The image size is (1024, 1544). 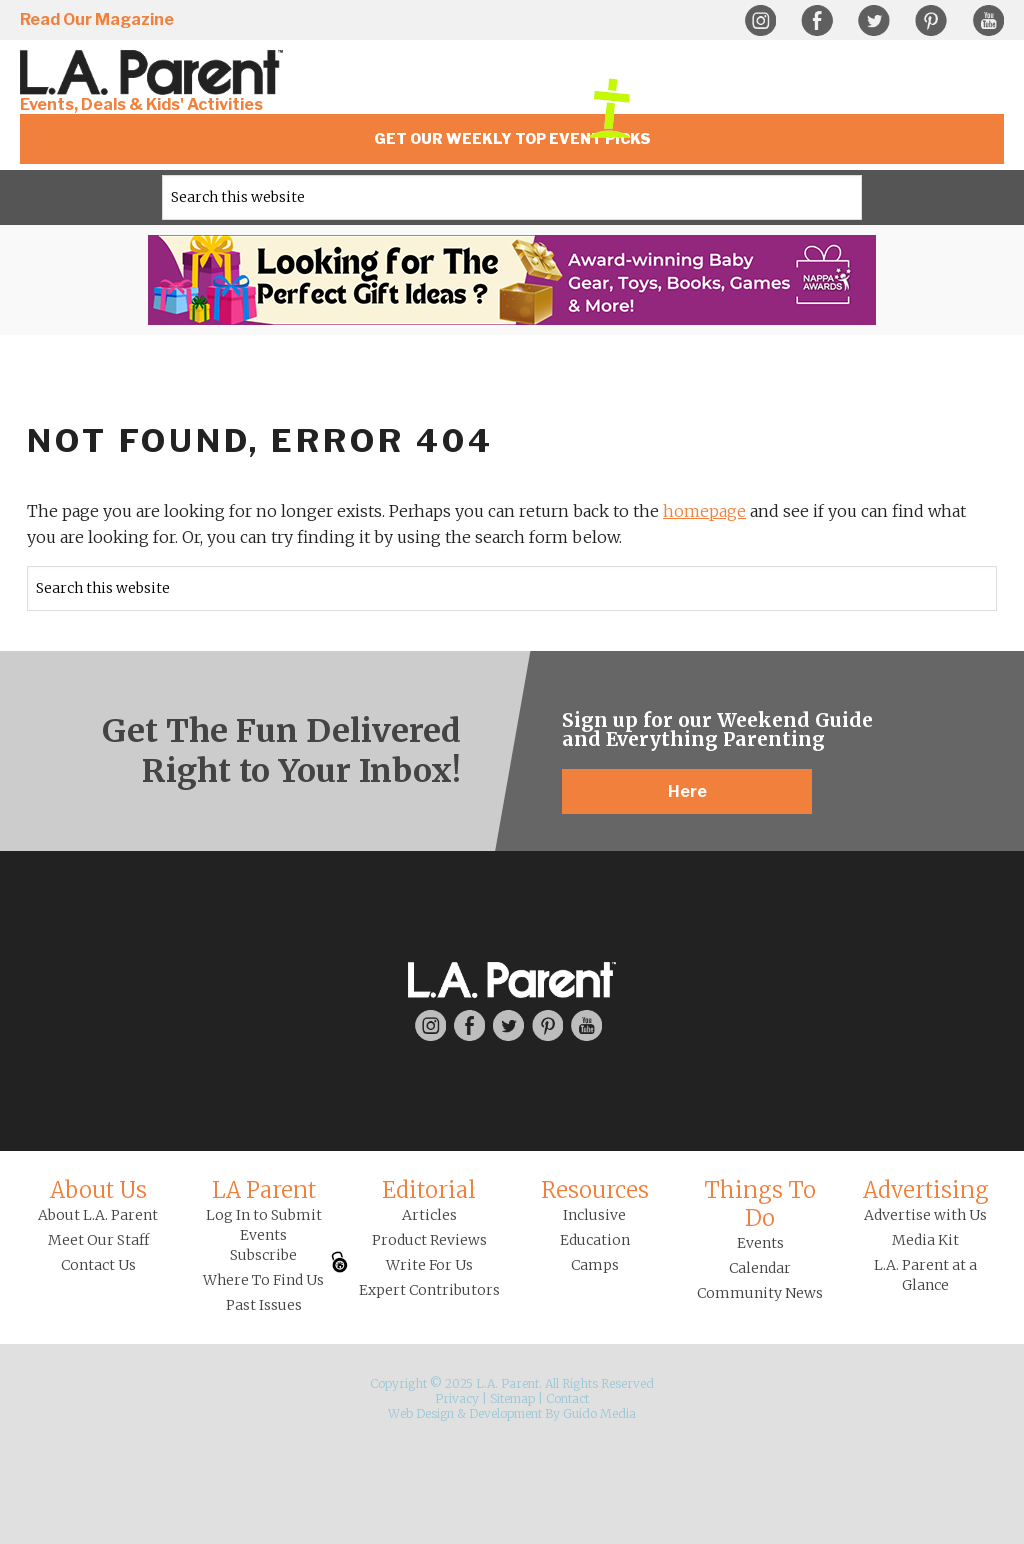 What do you see at coordinates (339, 1262) in the screenshot?
I see `access security or lock settings` at bounding box center [339, 1262].